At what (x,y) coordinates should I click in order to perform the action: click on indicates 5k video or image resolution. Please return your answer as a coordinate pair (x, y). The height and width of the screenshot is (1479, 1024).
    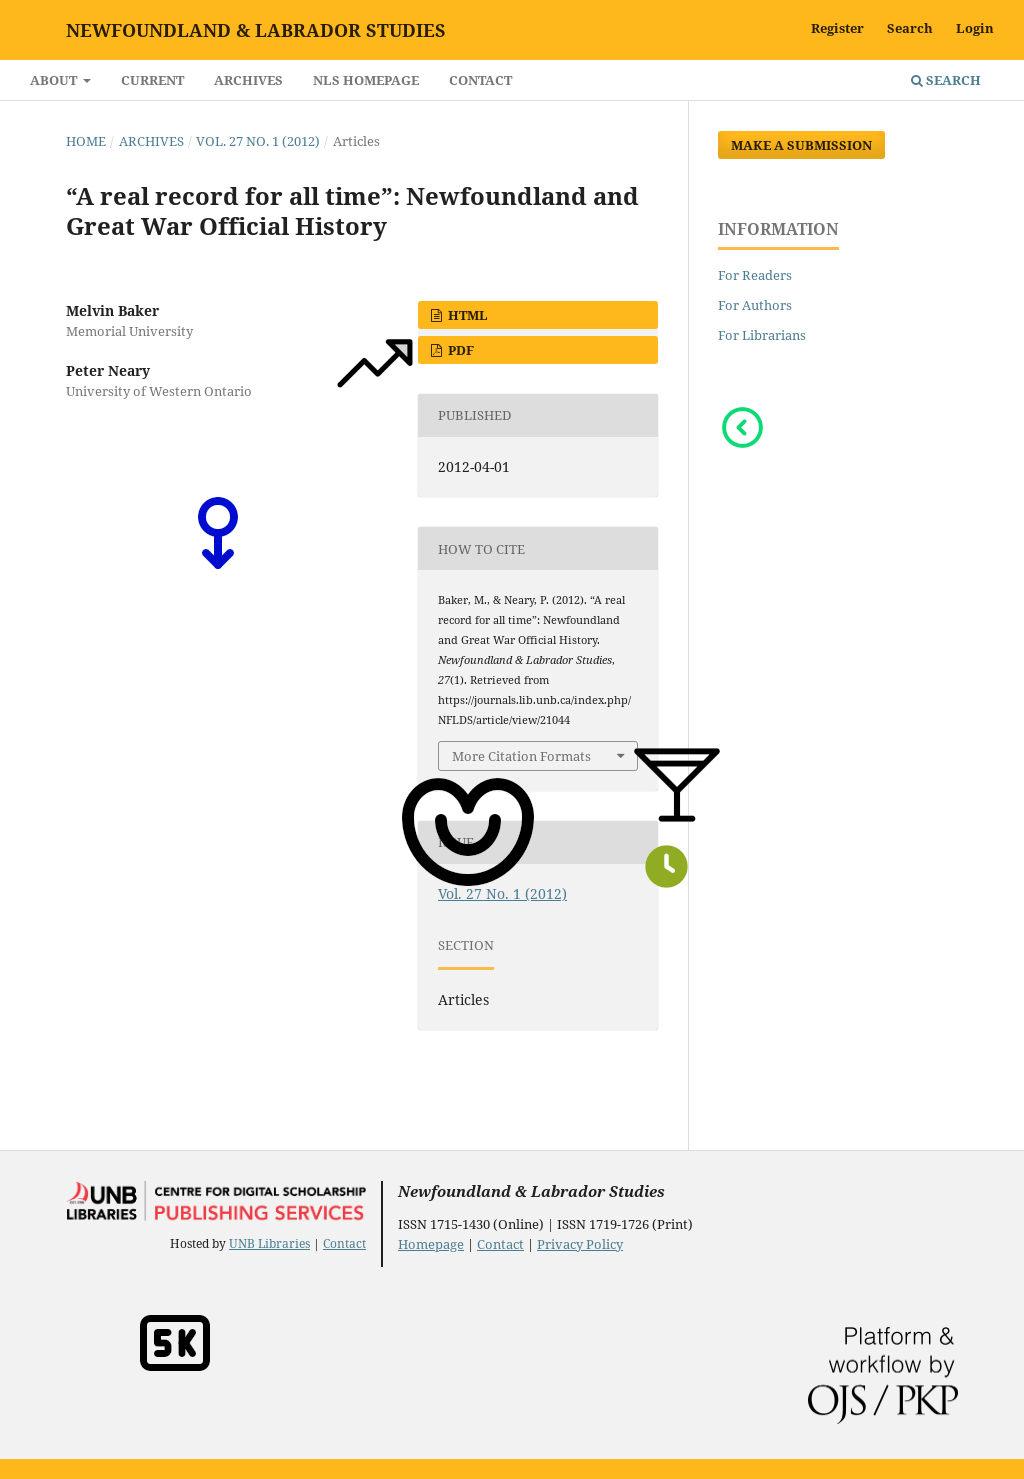
    Looking at the image, I should click on (175, 1343).